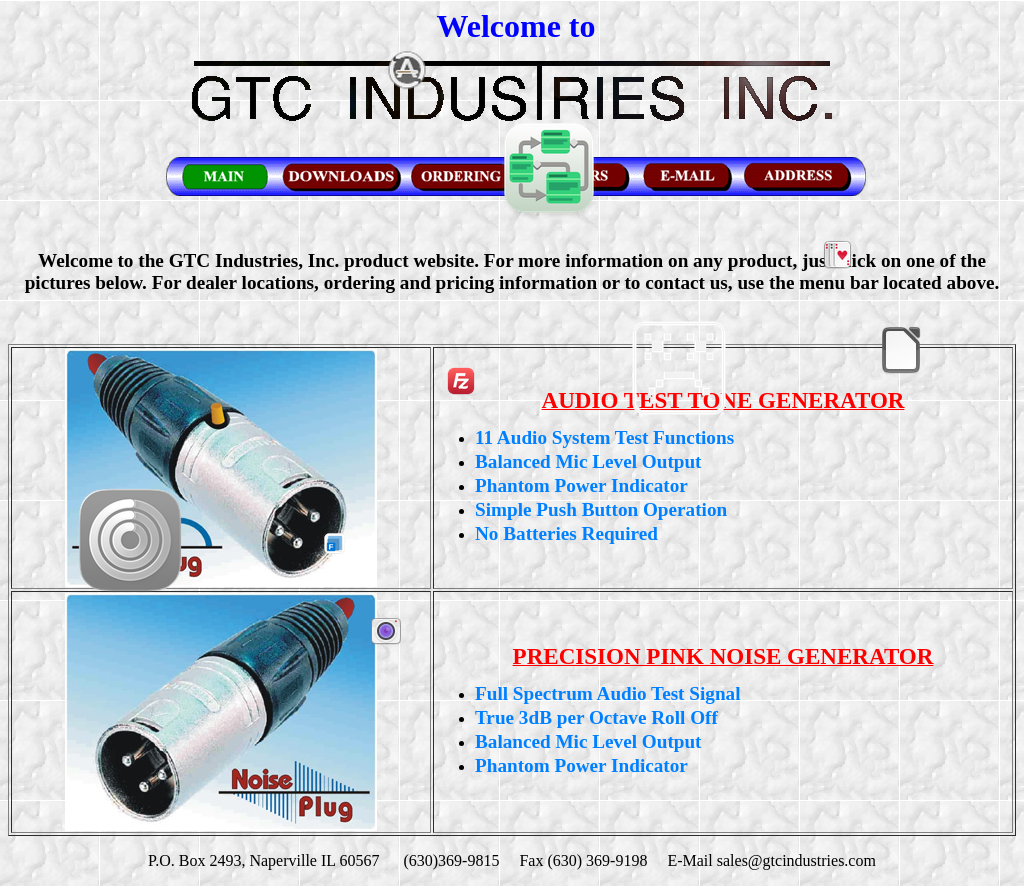 This screenshot has height=886, width=1024. What do you see at coordinates (461, 381) in the screenshot?
I see `open FileZilla FTP client` at bounding box center [461, 381].